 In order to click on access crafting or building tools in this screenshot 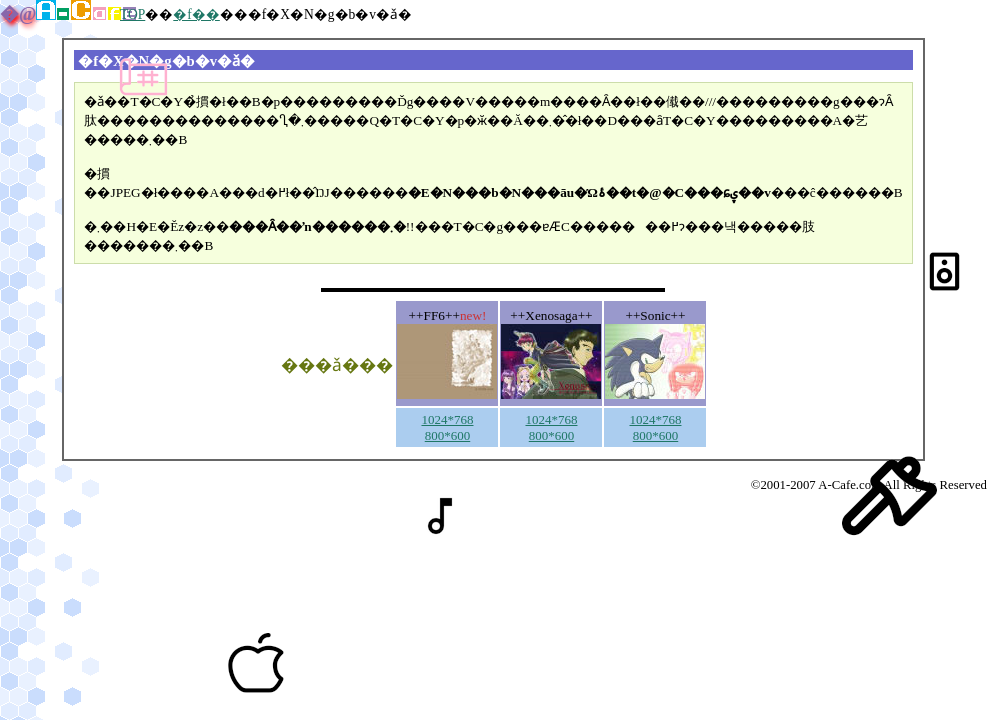, I will do `click(889, 499)`.